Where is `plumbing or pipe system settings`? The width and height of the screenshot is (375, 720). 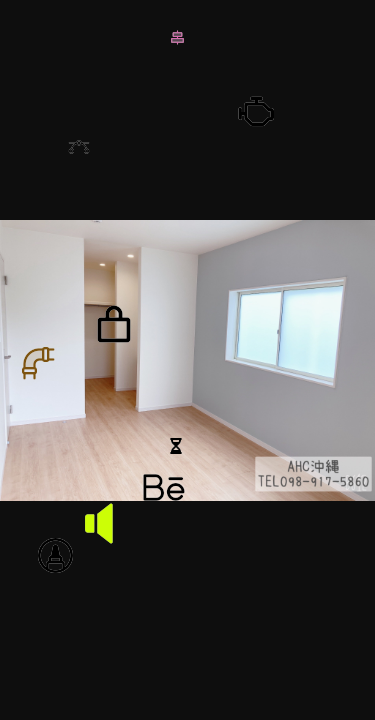
plumbing or pipe system settings is located at coordinates (37, 362).